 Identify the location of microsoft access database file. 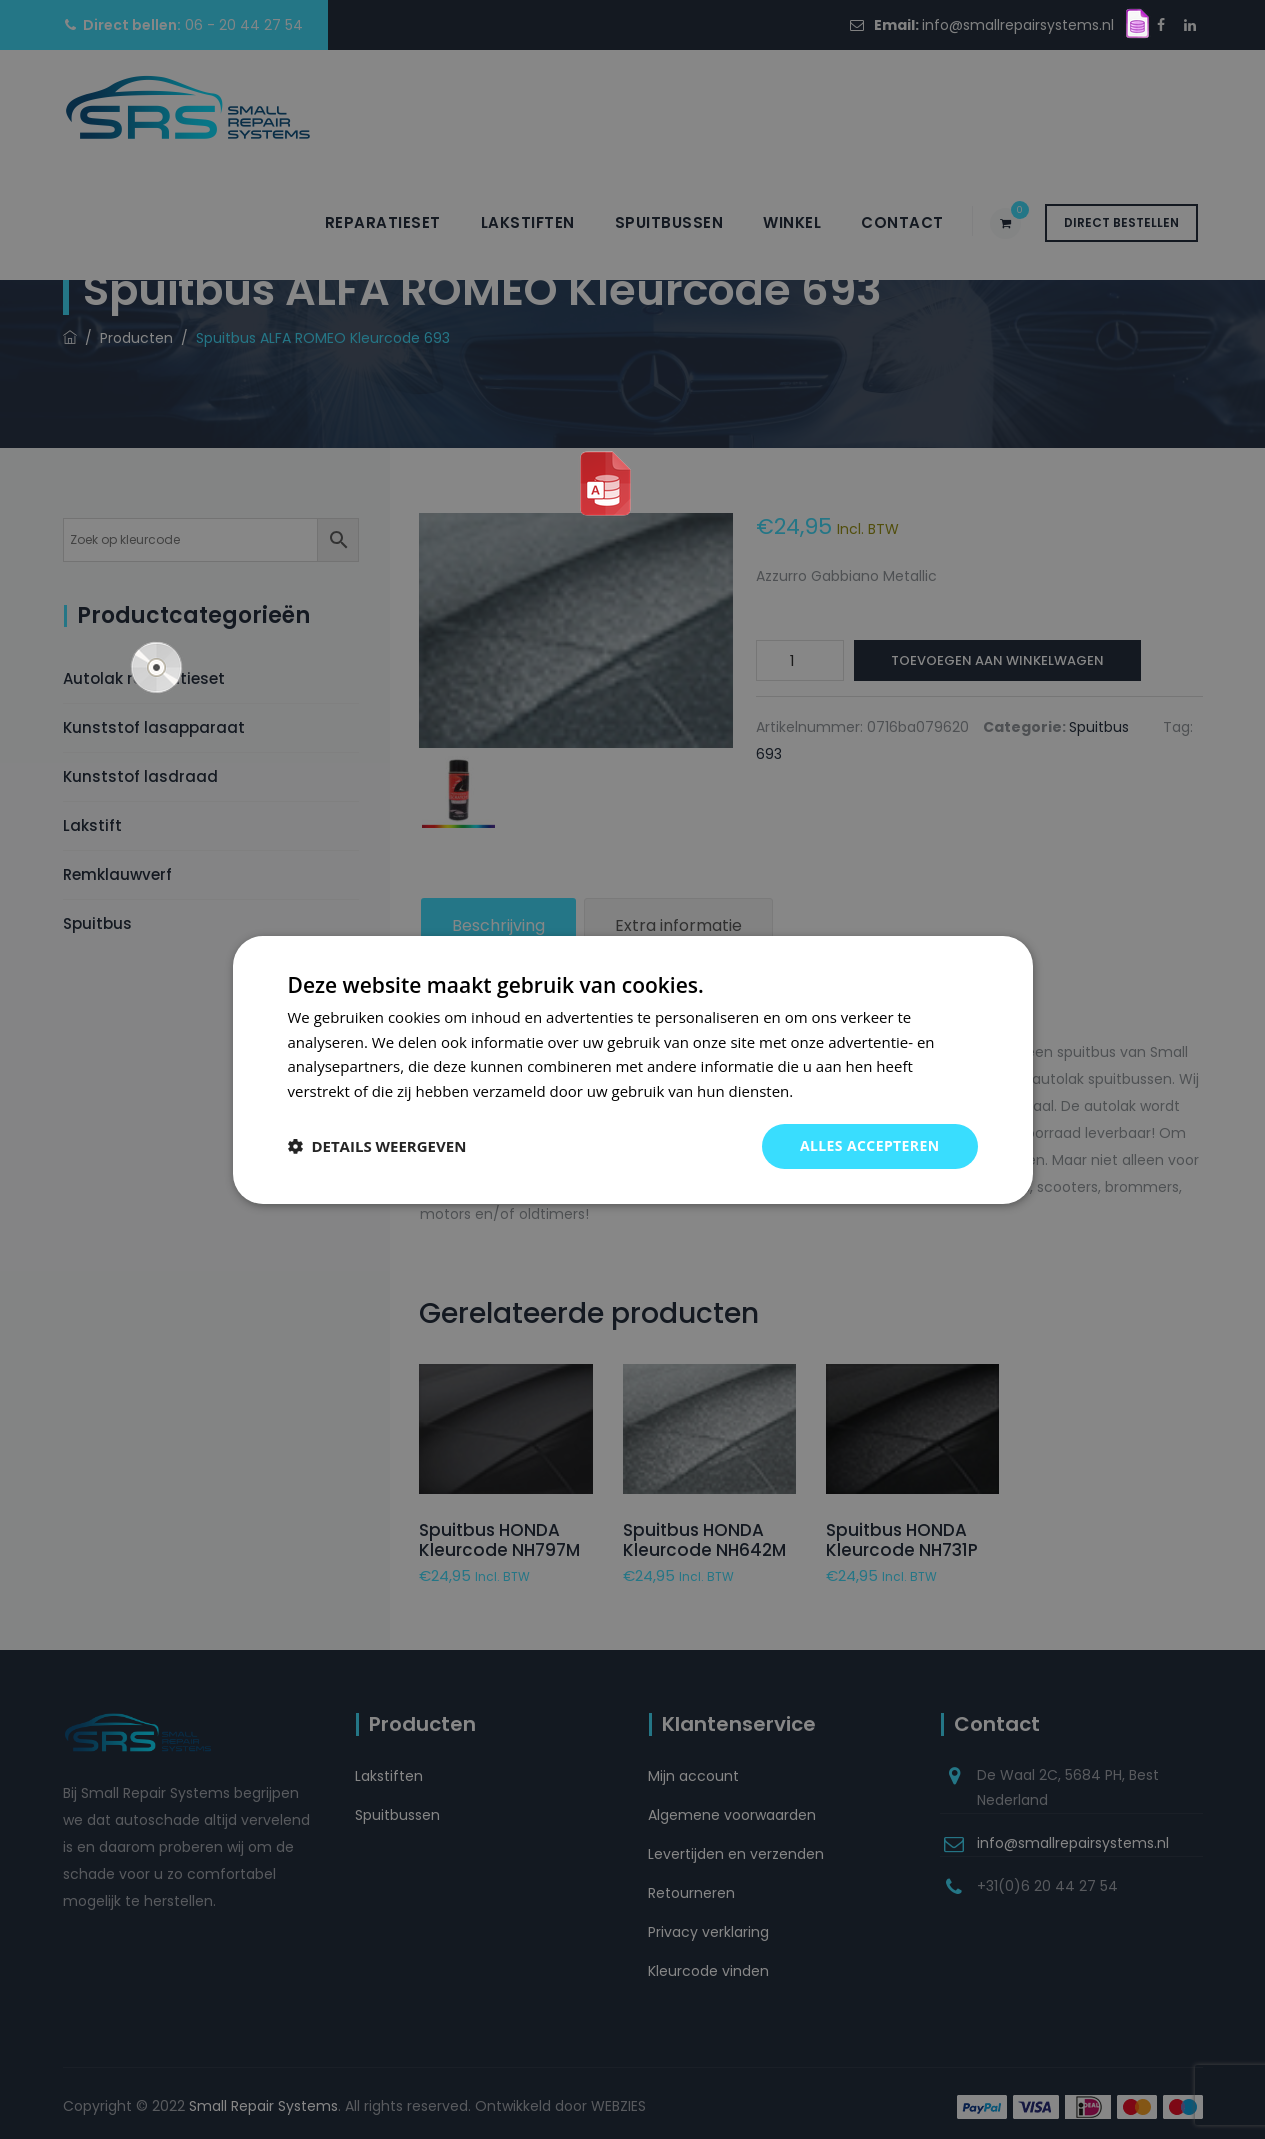
(605, 483).